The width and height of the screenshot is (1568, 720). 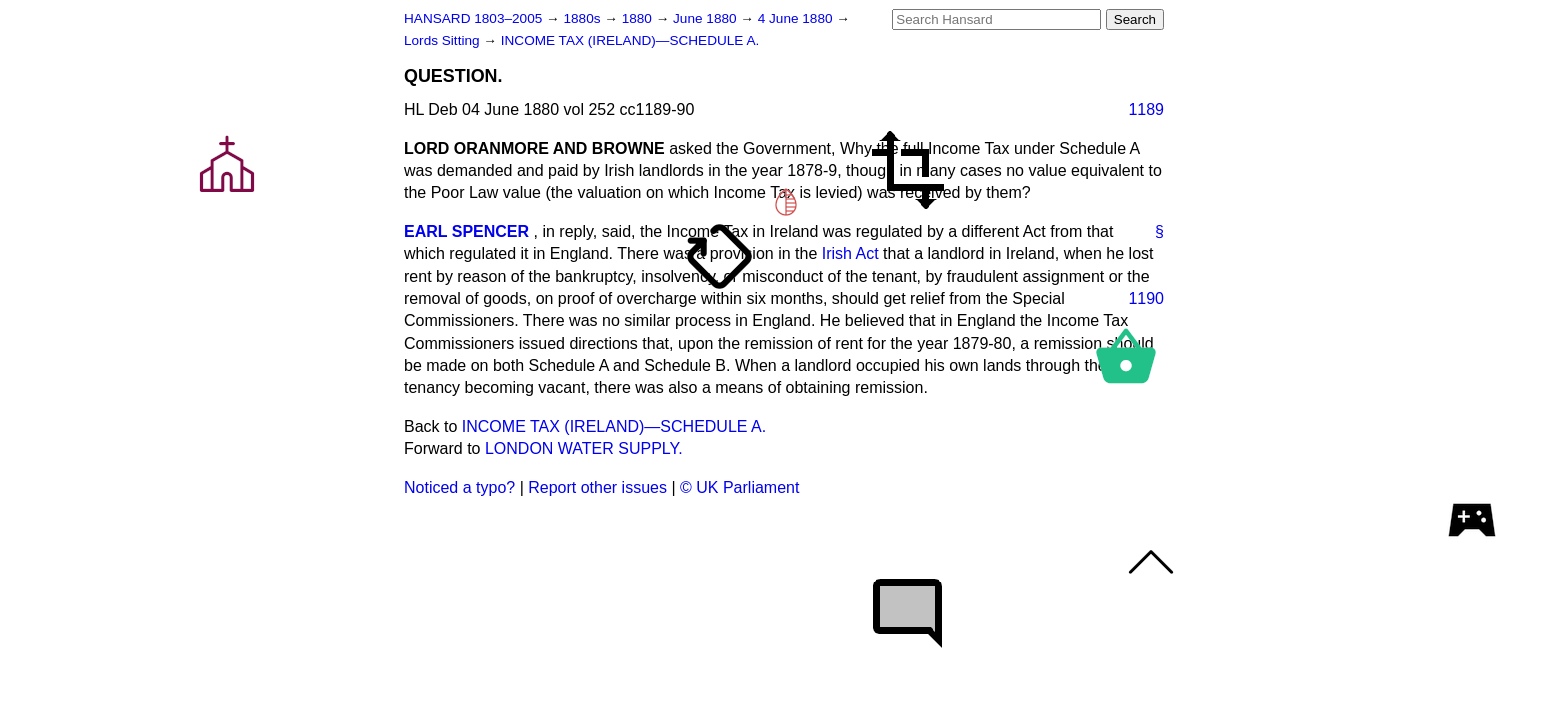 What do you see at coordinates (908, 170) in the screenshot?
I see `transform or resize an image` at bounding box center [908, 170].